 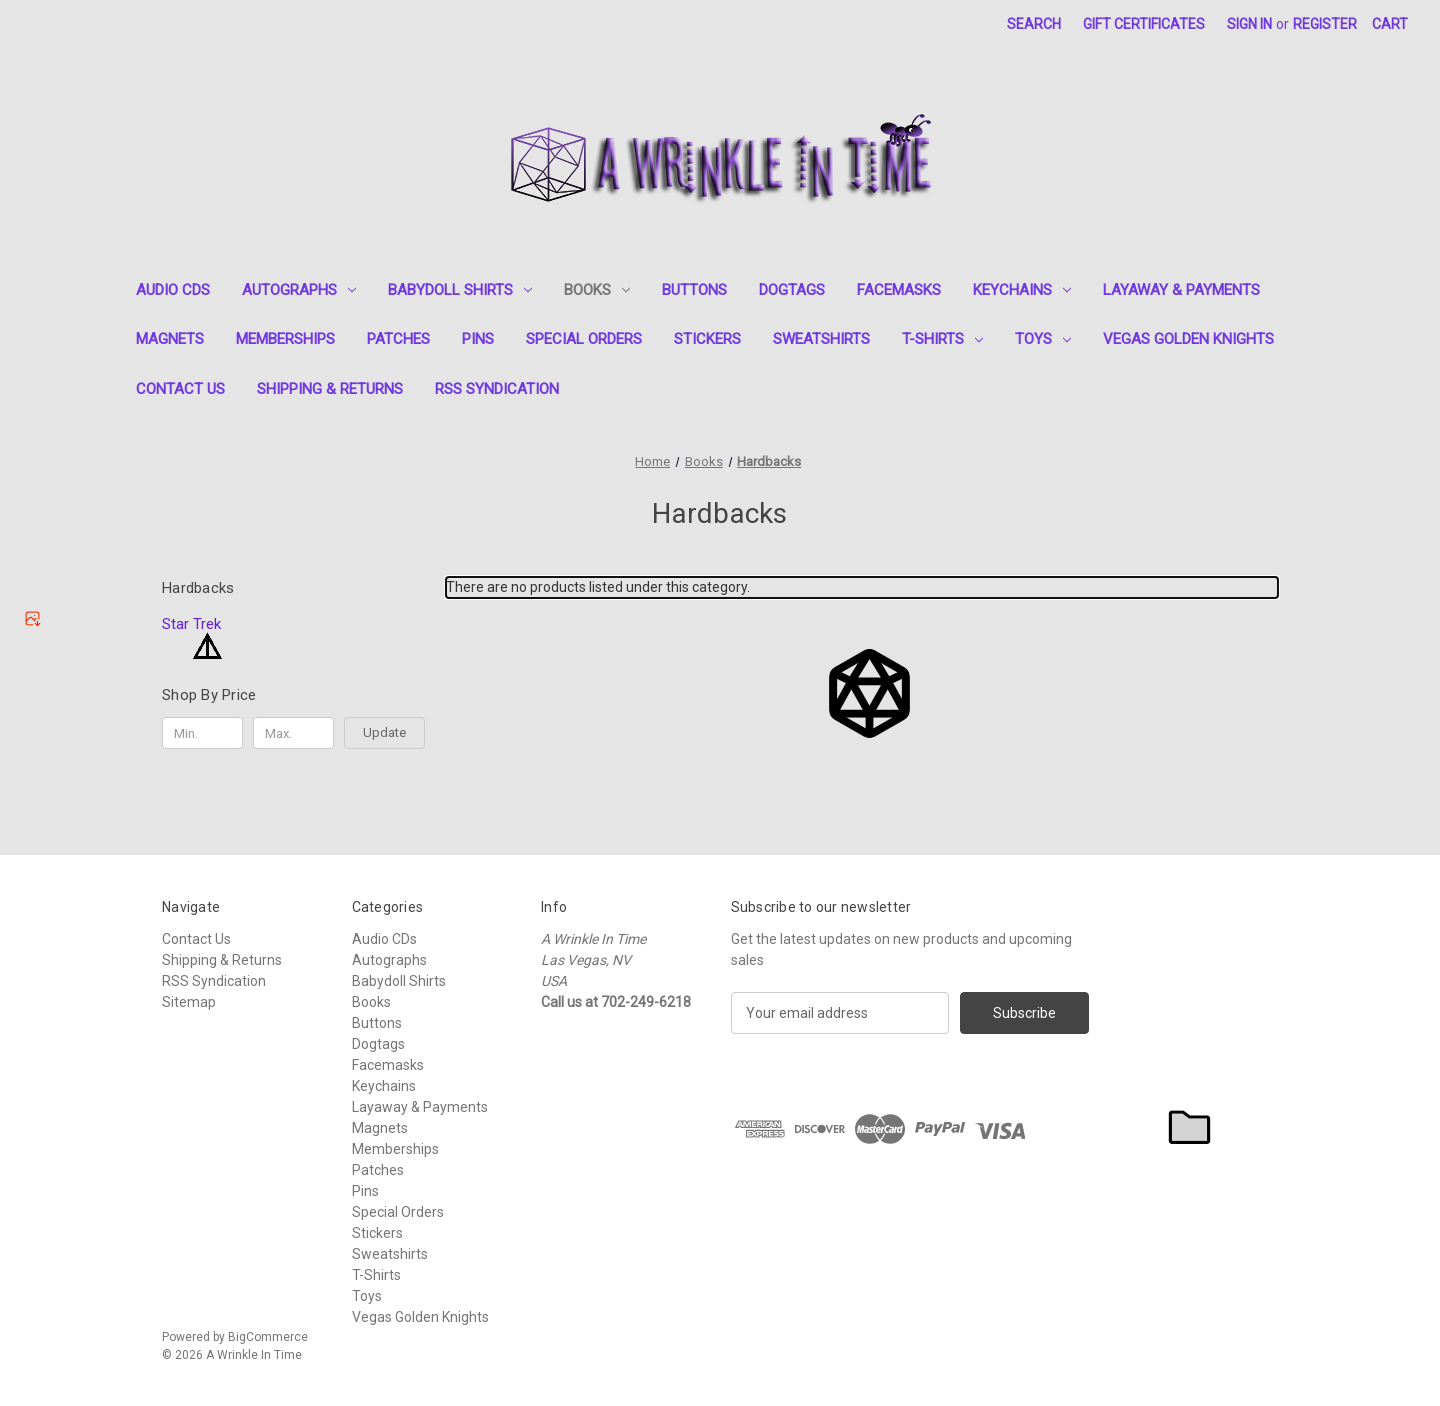 I want to click on access files and documents, so click(x=1189, y=1126).